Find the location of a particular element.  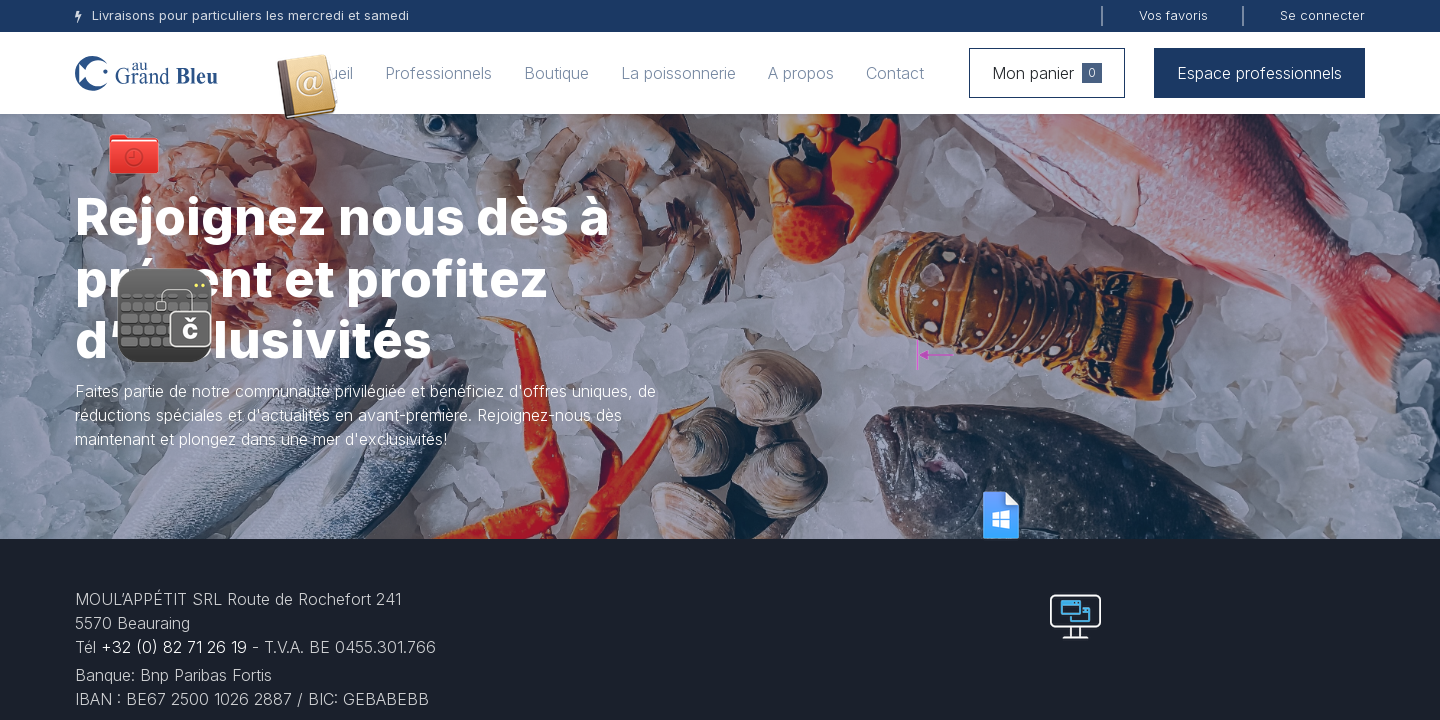

a windows executable file (.exe) is located at coordinates (1001, 516).